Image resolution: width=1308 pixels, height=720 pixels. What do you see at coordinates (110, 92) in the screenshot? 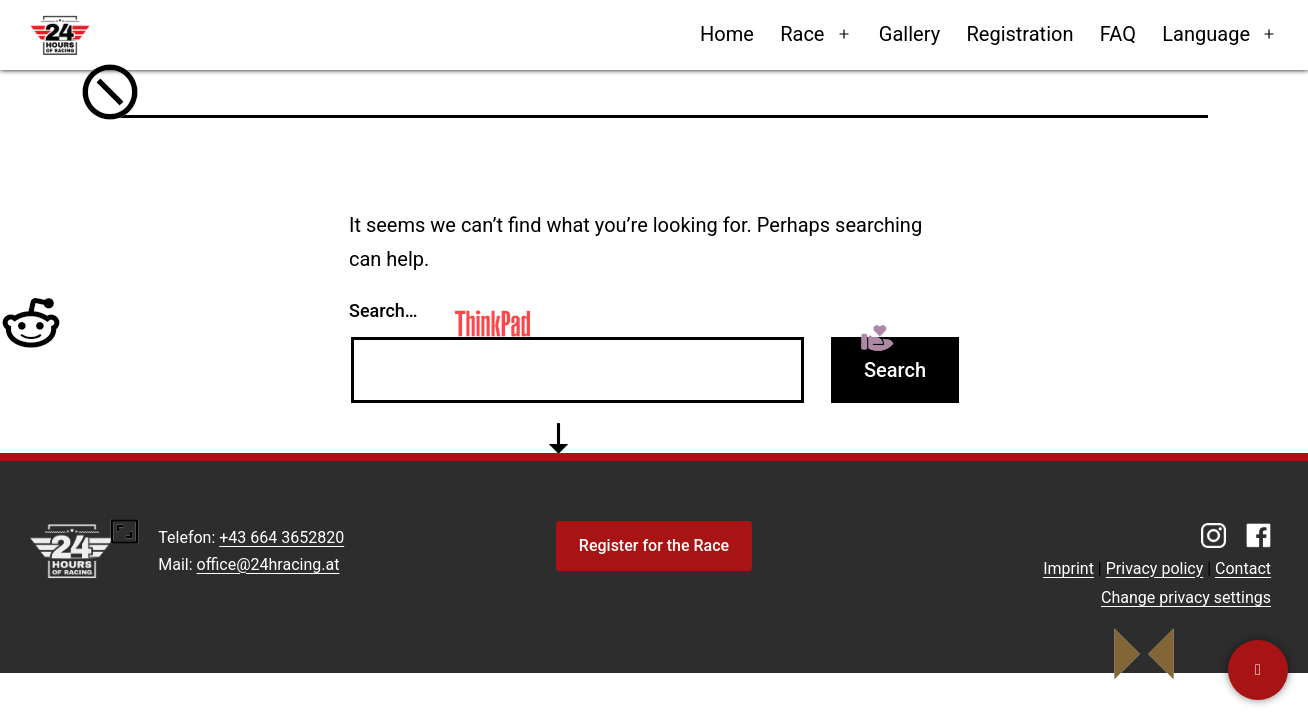
I see `indicates a blocked or prohibited action` at bounding box center [110, 92].